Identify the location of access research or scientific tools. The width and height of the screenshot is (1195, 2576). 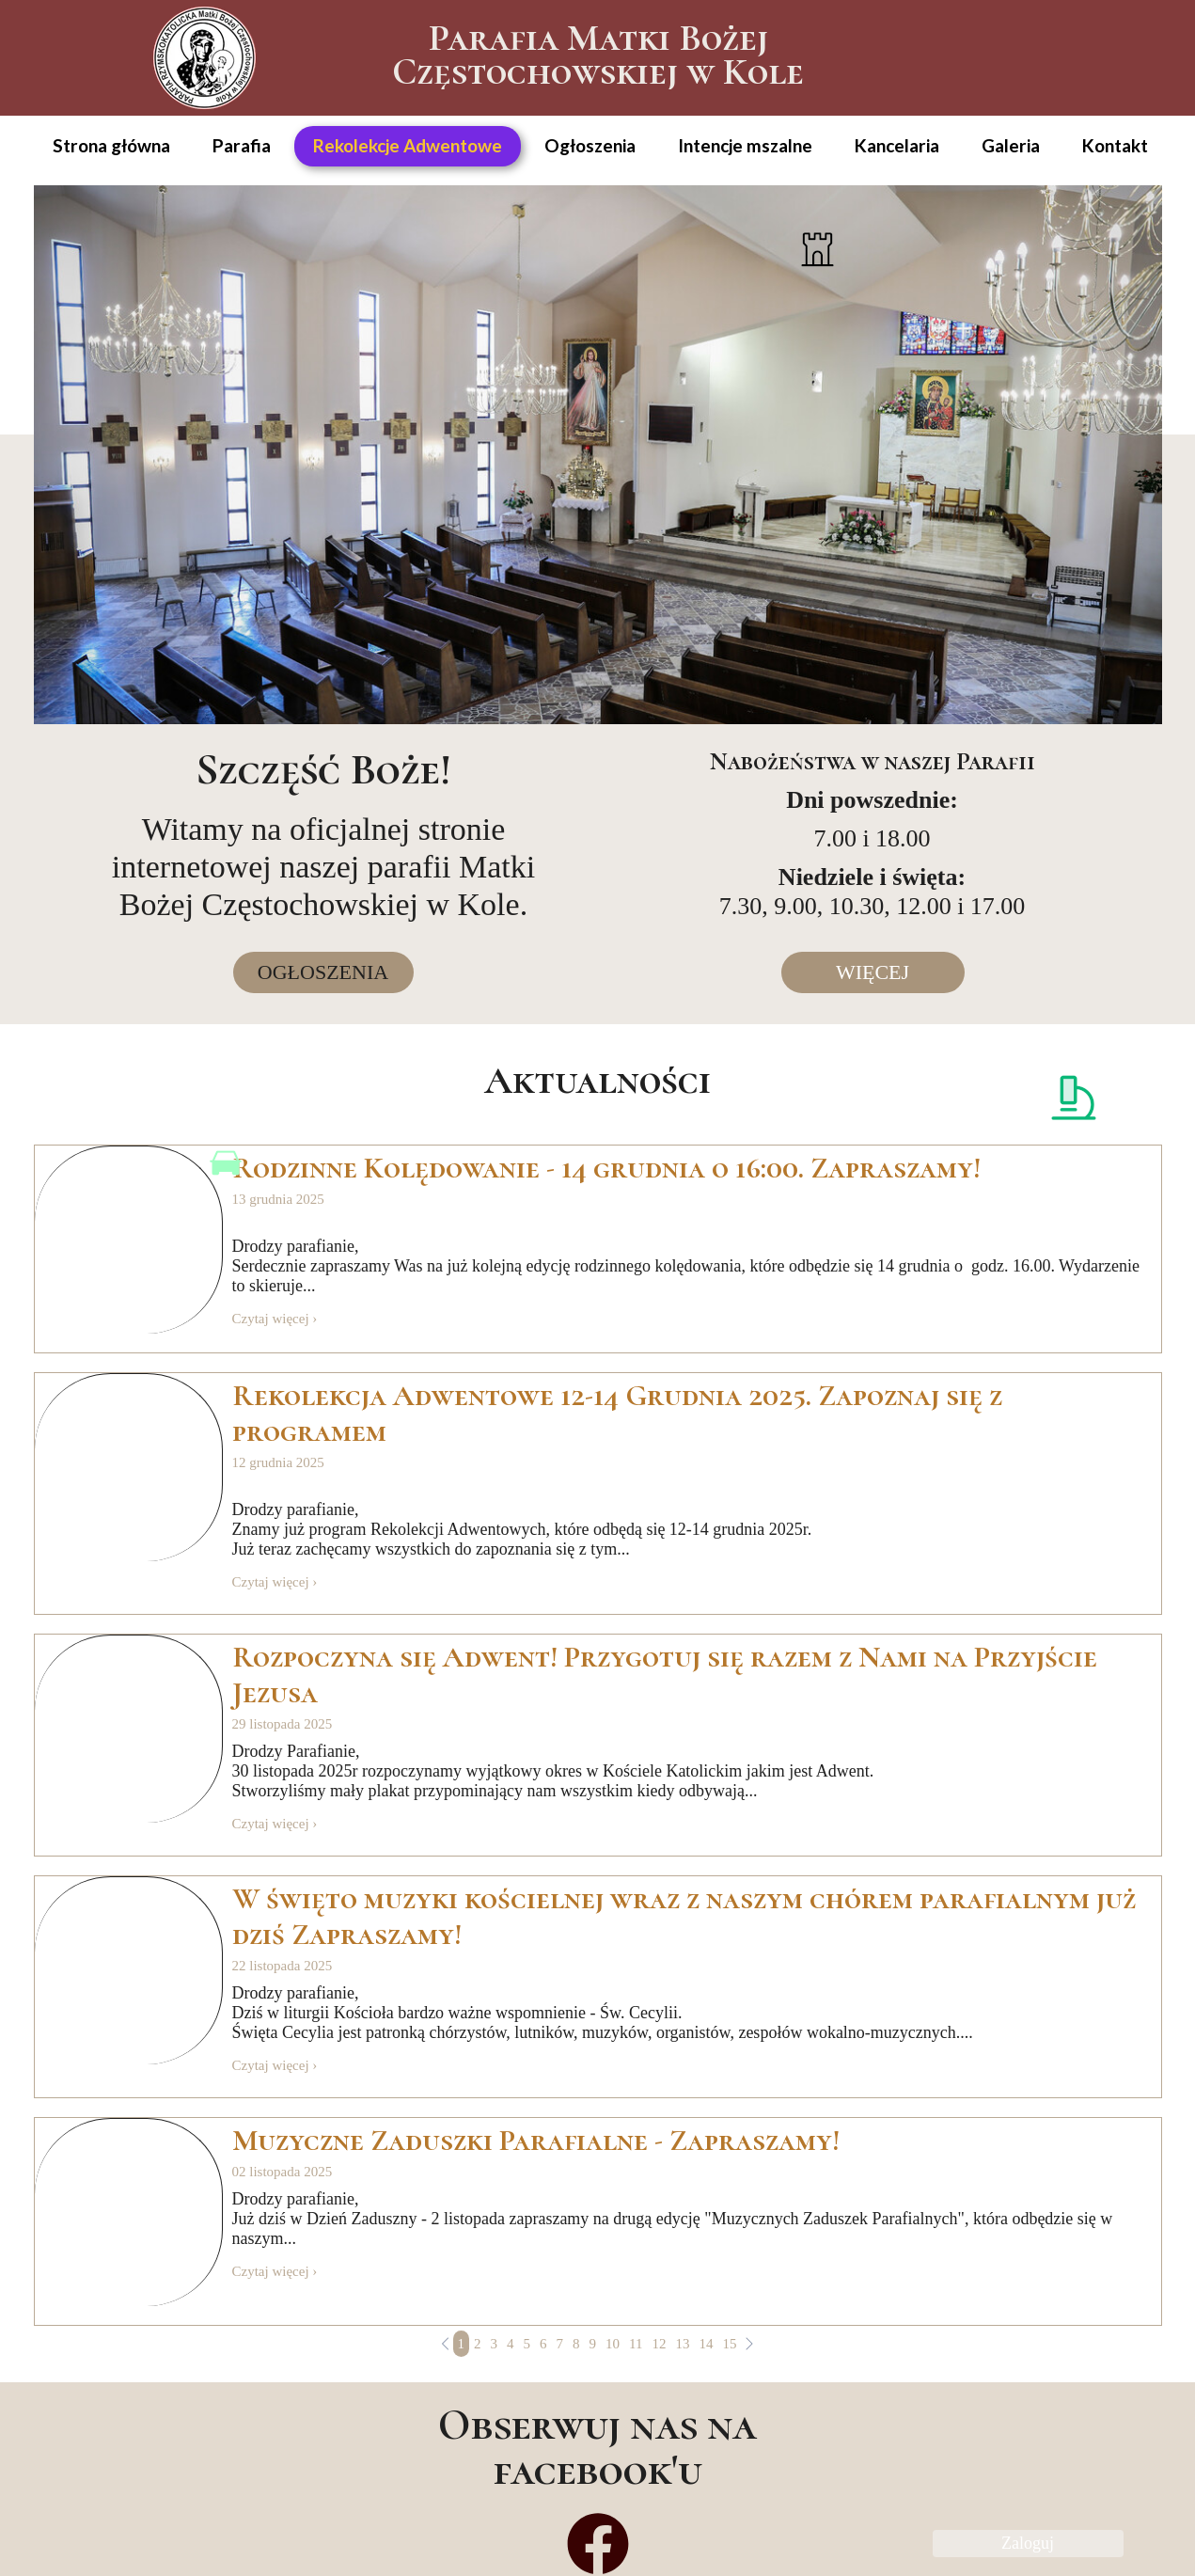
(1074, 1099).